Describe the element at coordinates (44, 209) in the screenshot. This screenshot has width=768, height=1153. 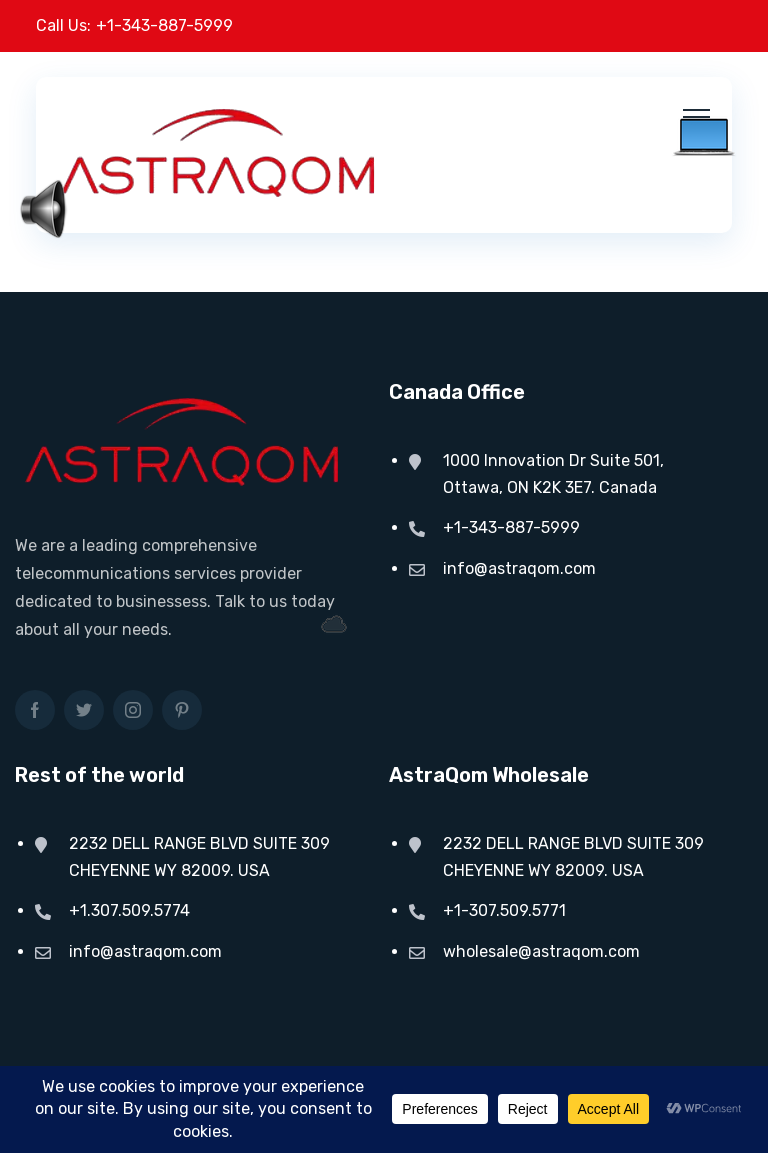
I see `access audio library in iMovie` at that location.